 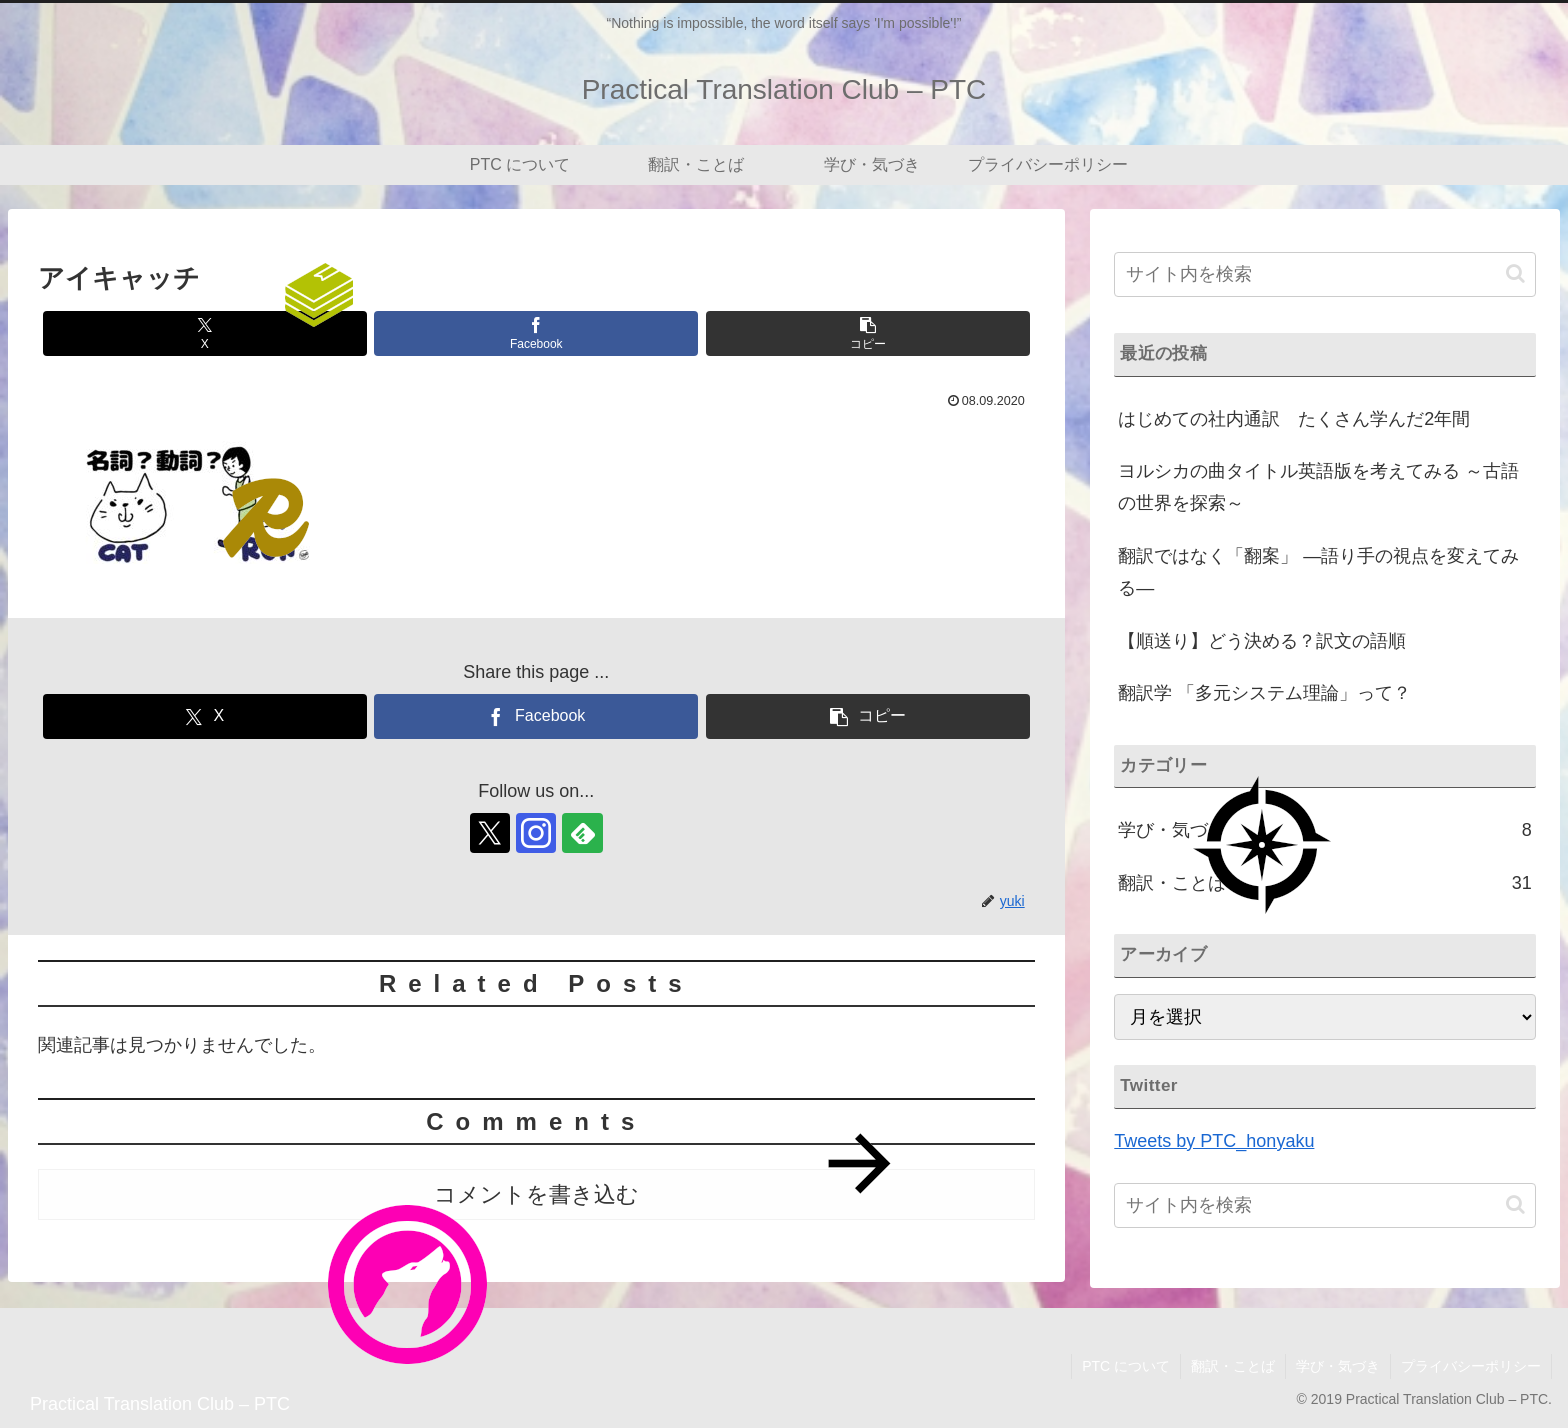 What do you see at coordinates (407, 1284) in the screenshot?
I see `open librewolf browser` at bounding box center [407, 1284].